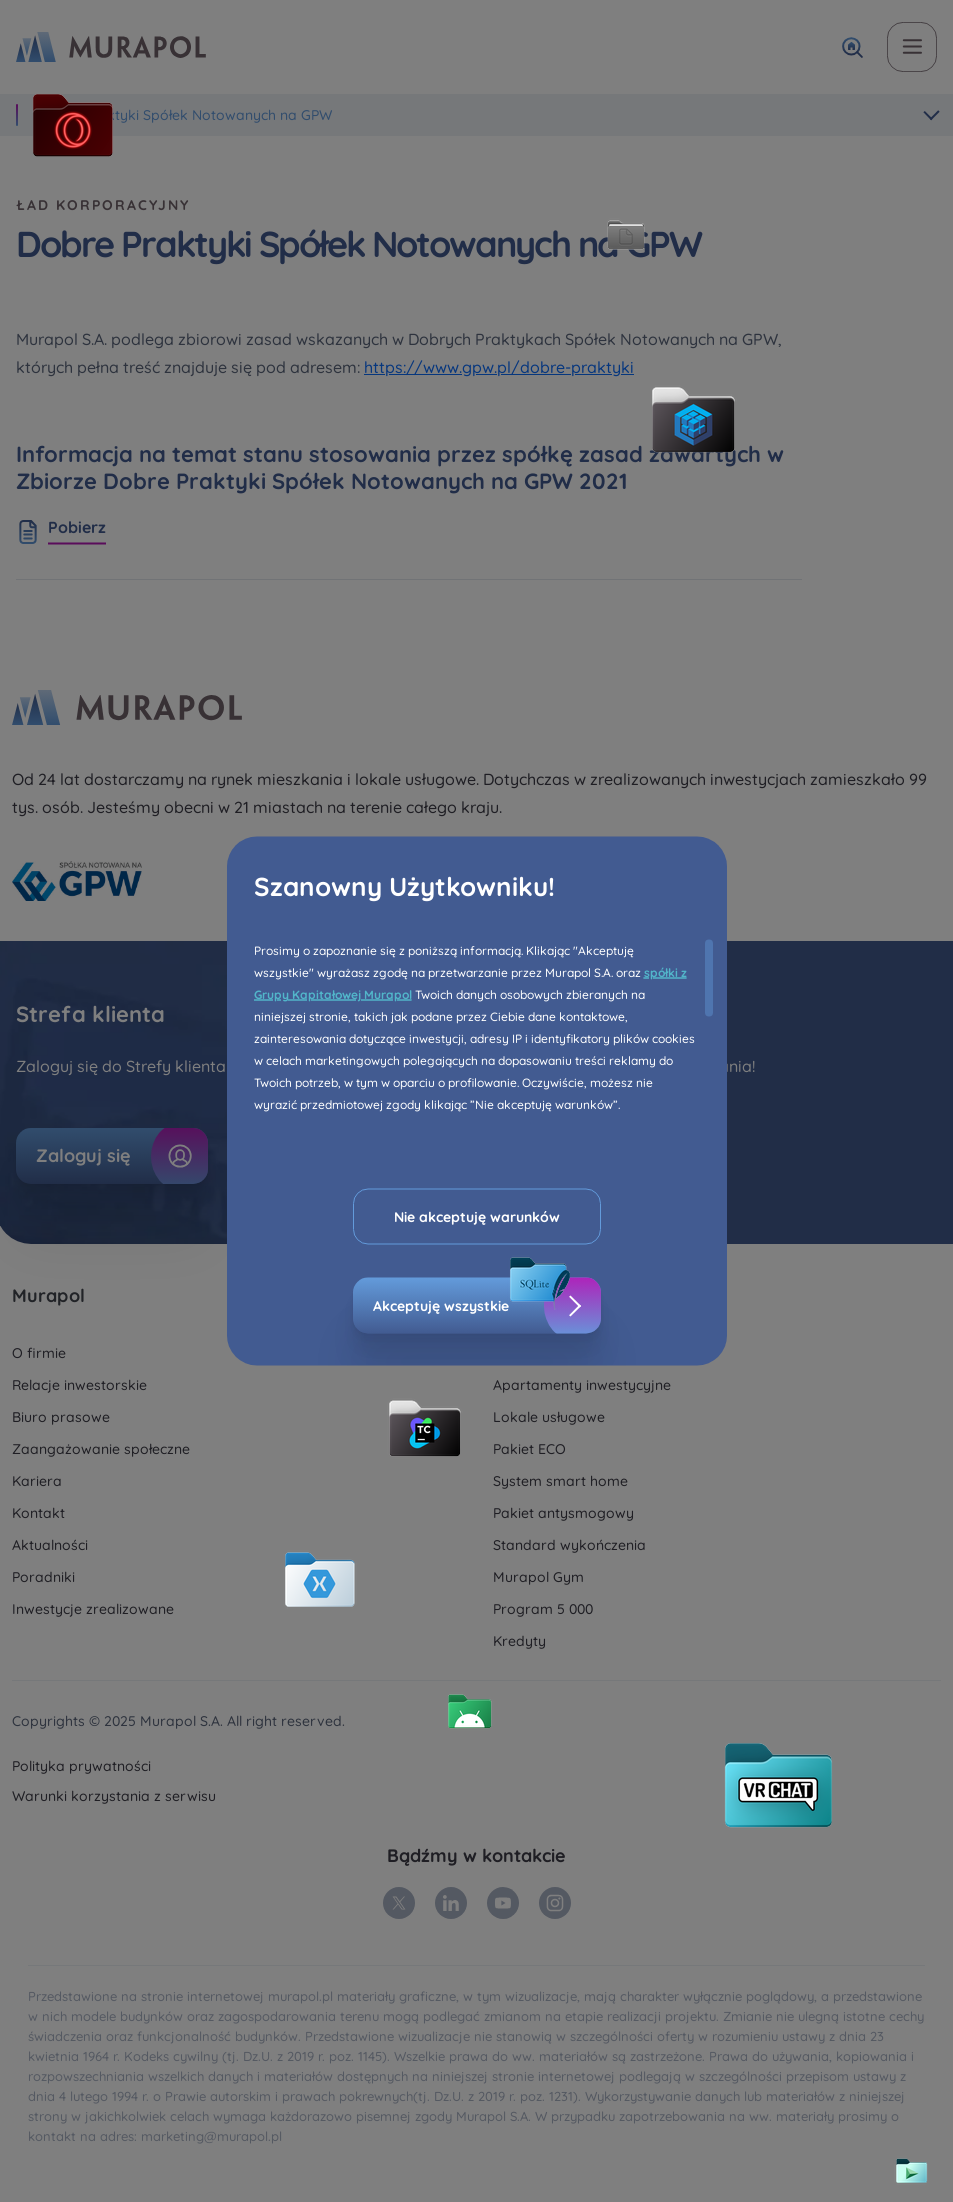  What do you see at coordinates (469, 1712) in the screenshot?
I see `open android-related files folder` at bounding box center [469, 1712].